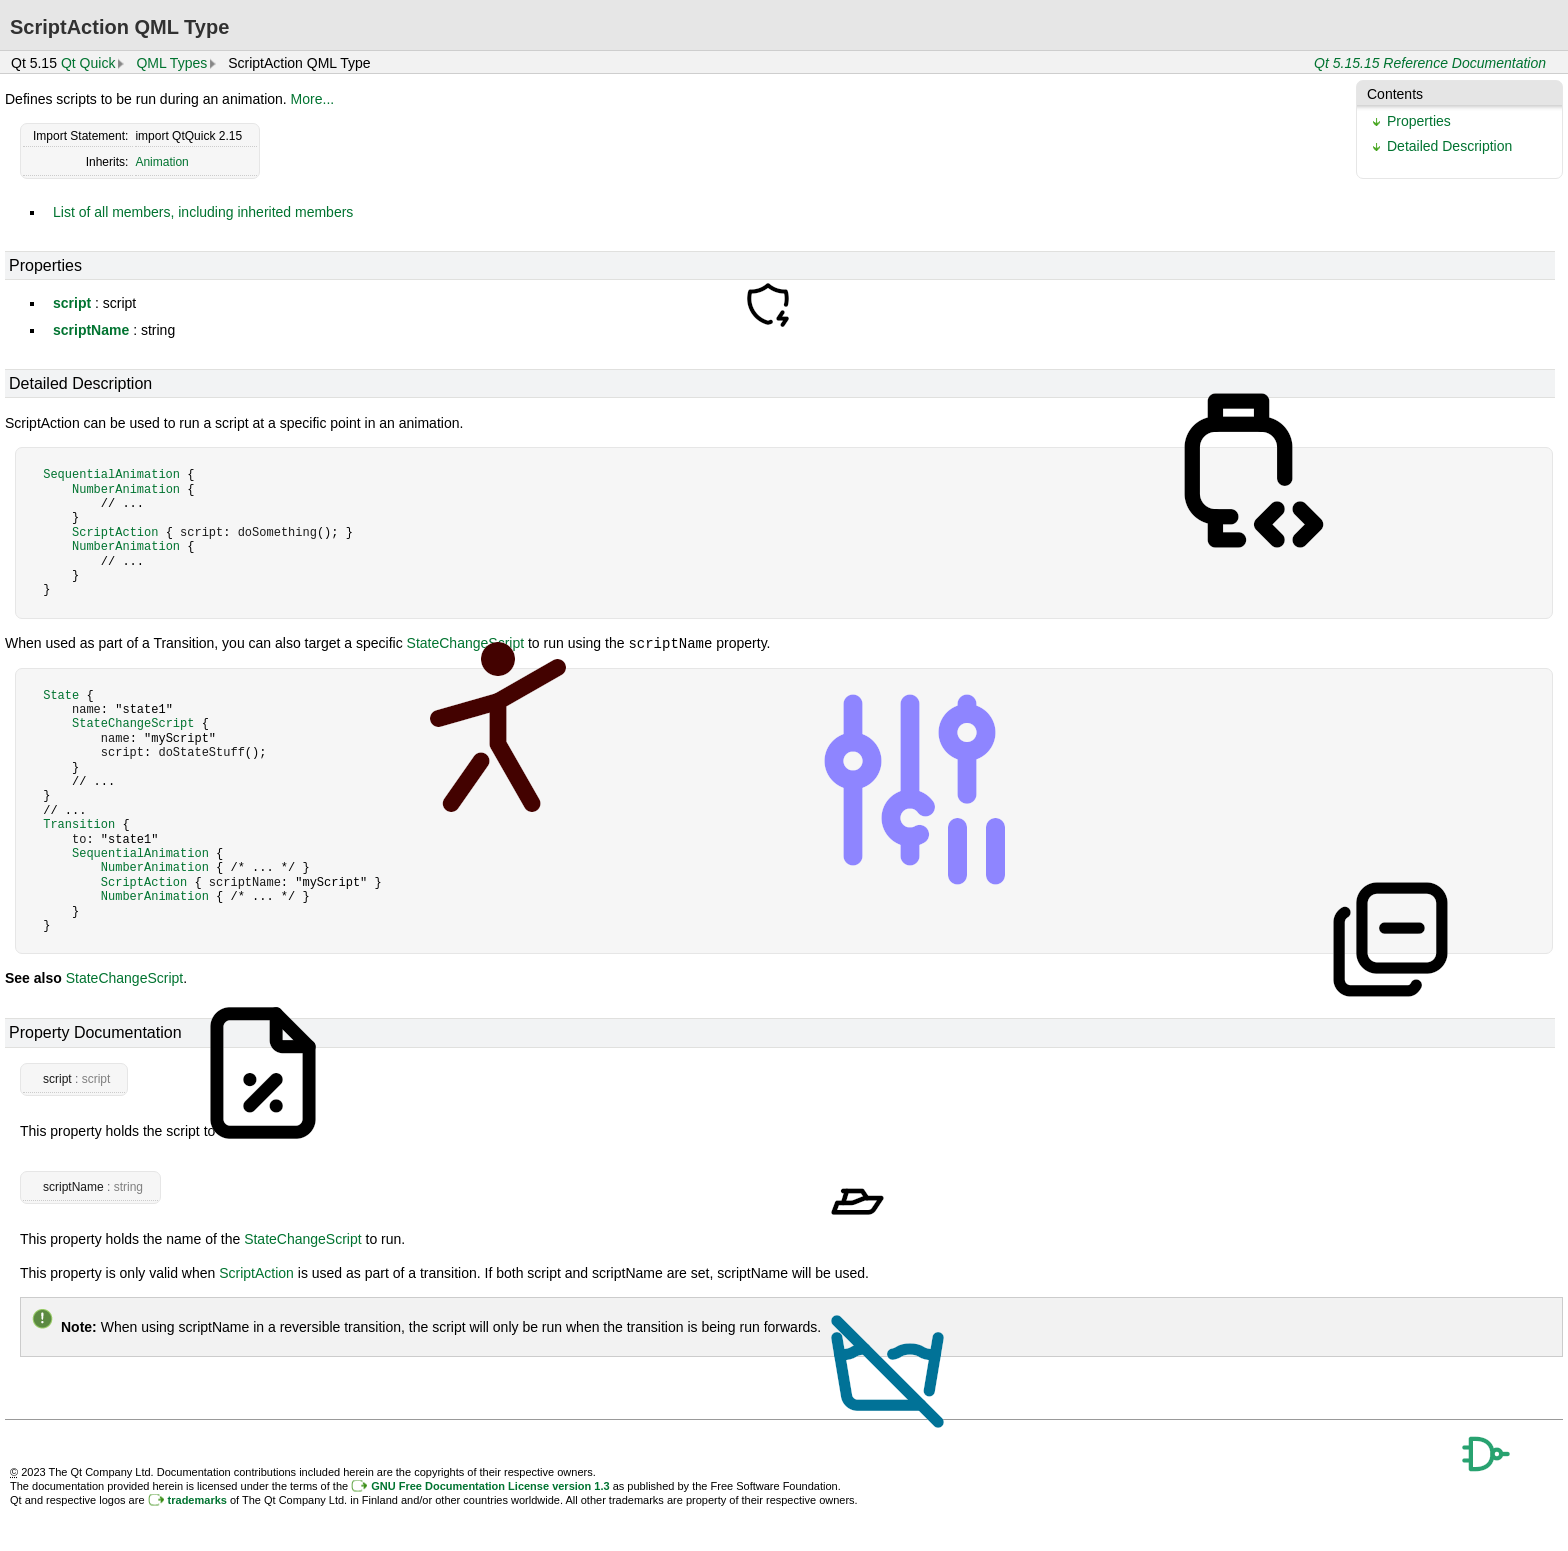  What do you see at coordinates (1238, 470) in the screenshot?
I see `access developer tools for smartwatch` at bounding box center [1238, 470].